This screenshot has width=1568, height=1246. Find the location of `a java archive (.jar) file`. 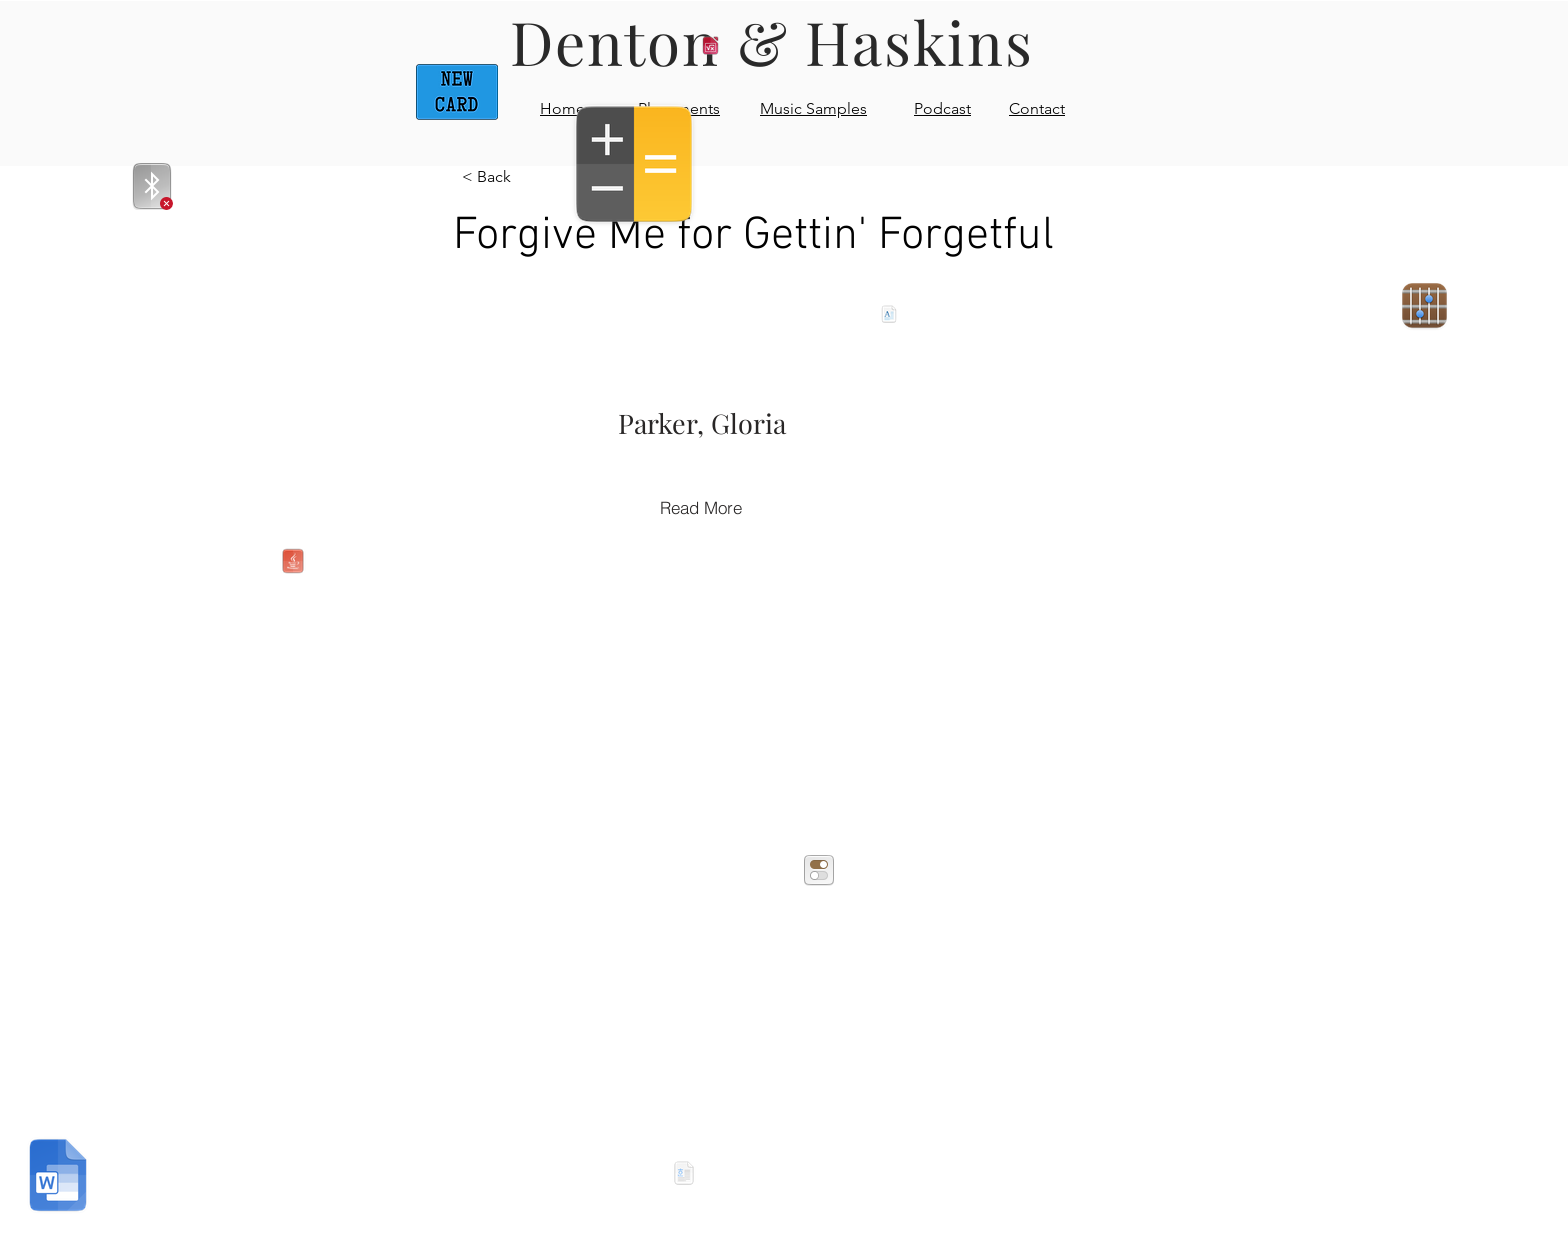

a java archive (.jar) file is located at coordinates (293, 561).